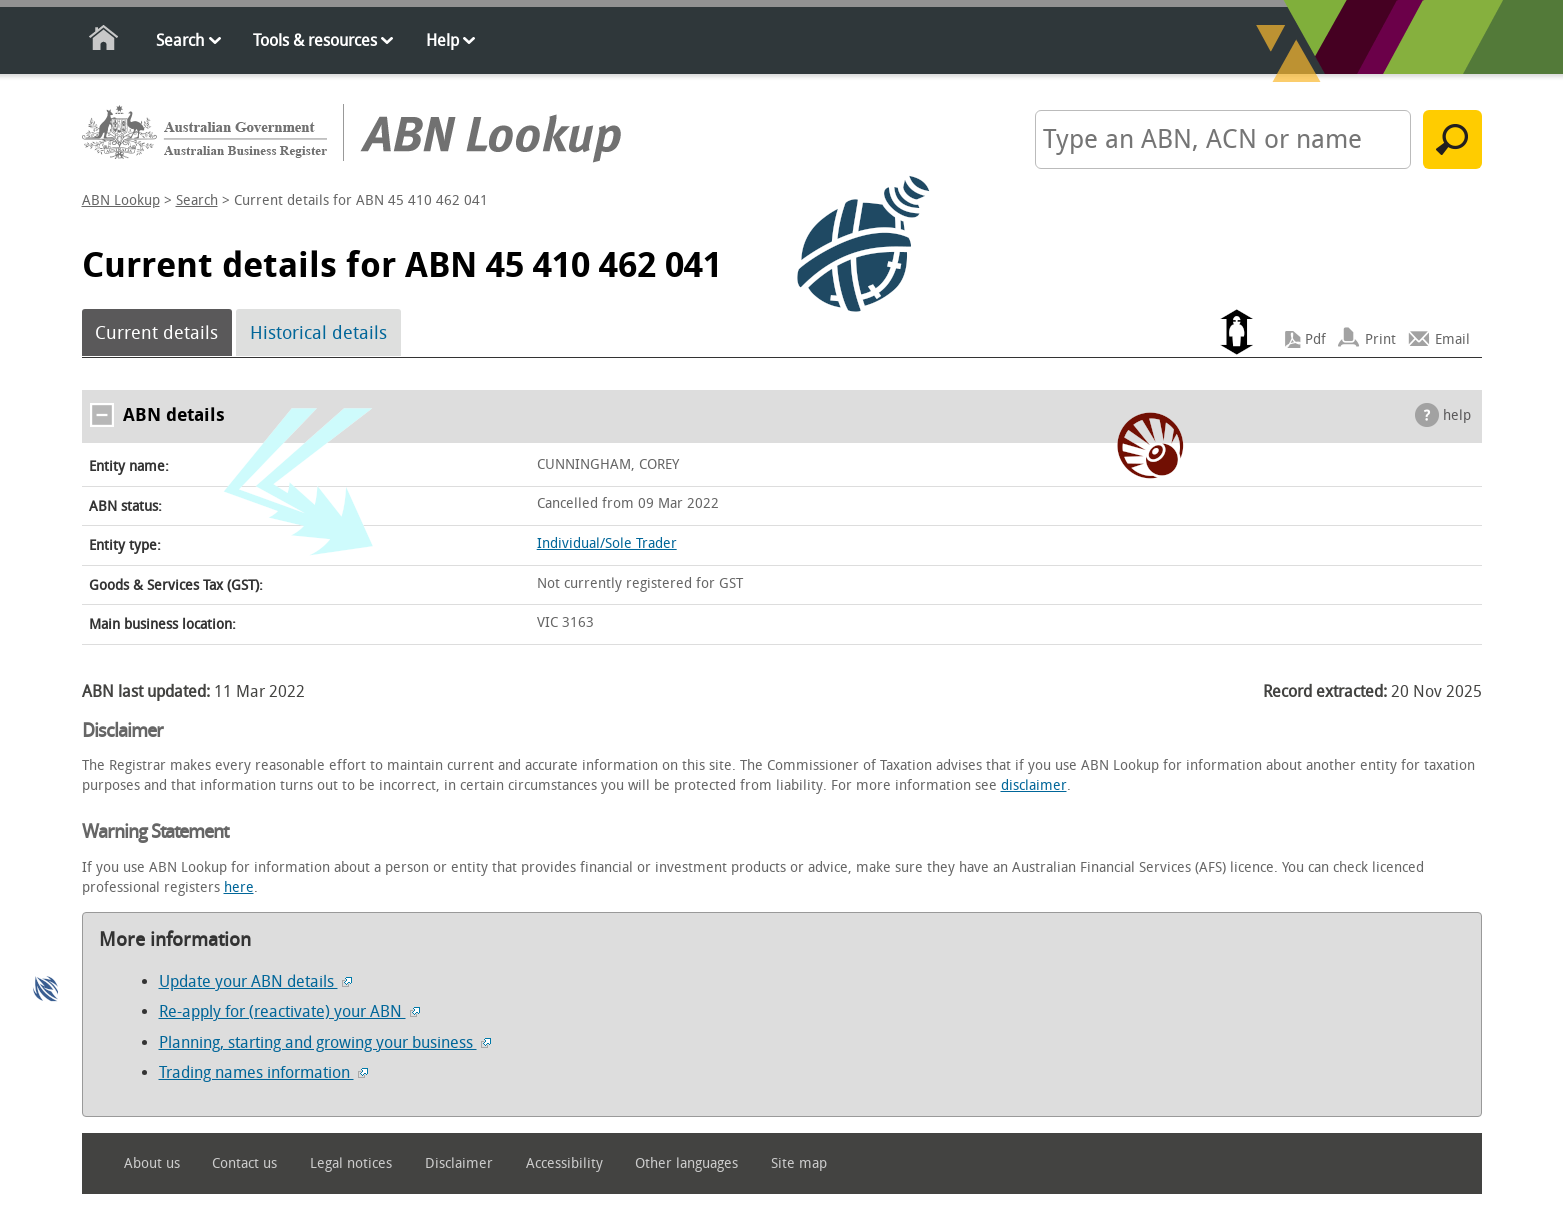  What do you see at coordinates (1236, 331) in the screenshot?
I see `elevator or lift access point` at bounding box center [1236, 331].